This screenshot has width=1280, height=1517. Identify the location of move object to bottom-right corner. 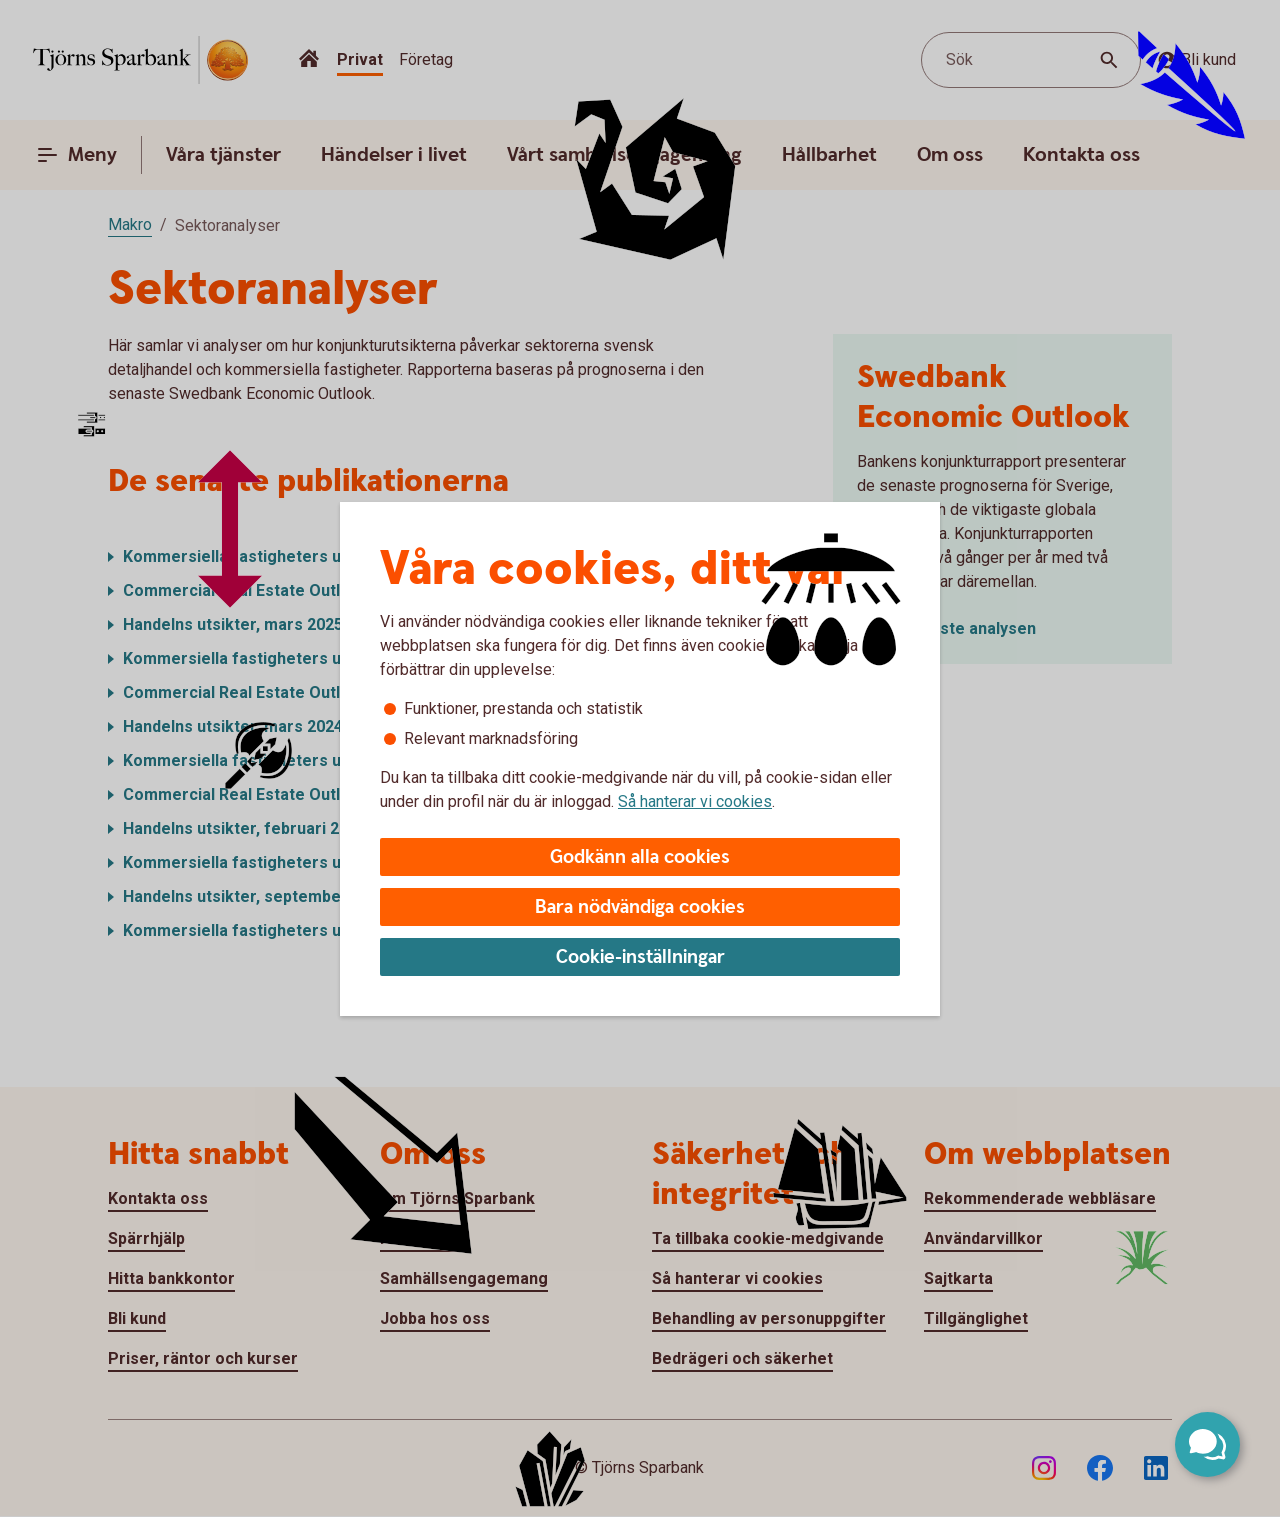
(383, 1166).